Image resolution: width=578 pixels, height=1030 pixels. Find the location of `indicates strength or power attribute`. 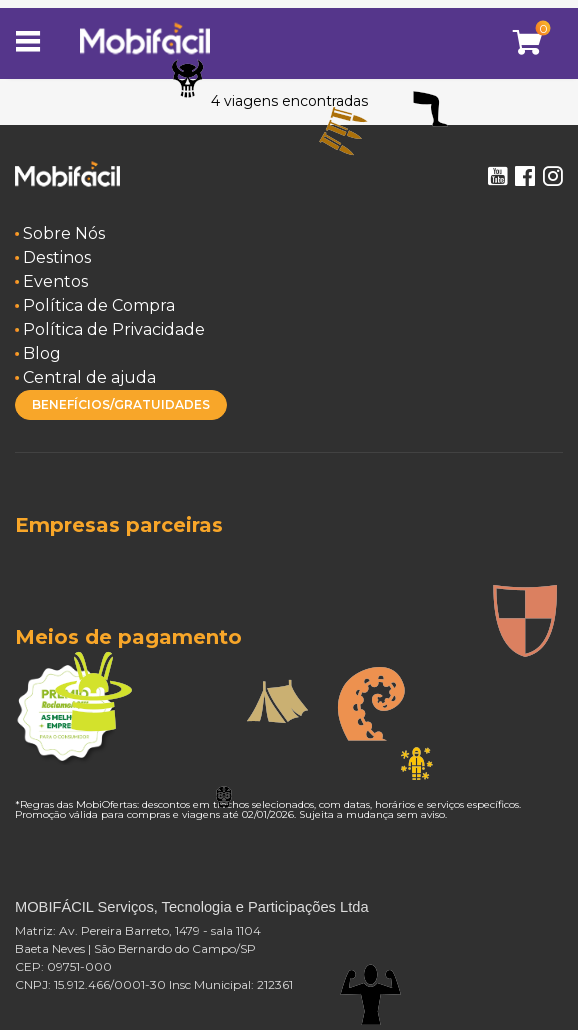

indicates strength or power attribute is located at coordinates (370, 994).